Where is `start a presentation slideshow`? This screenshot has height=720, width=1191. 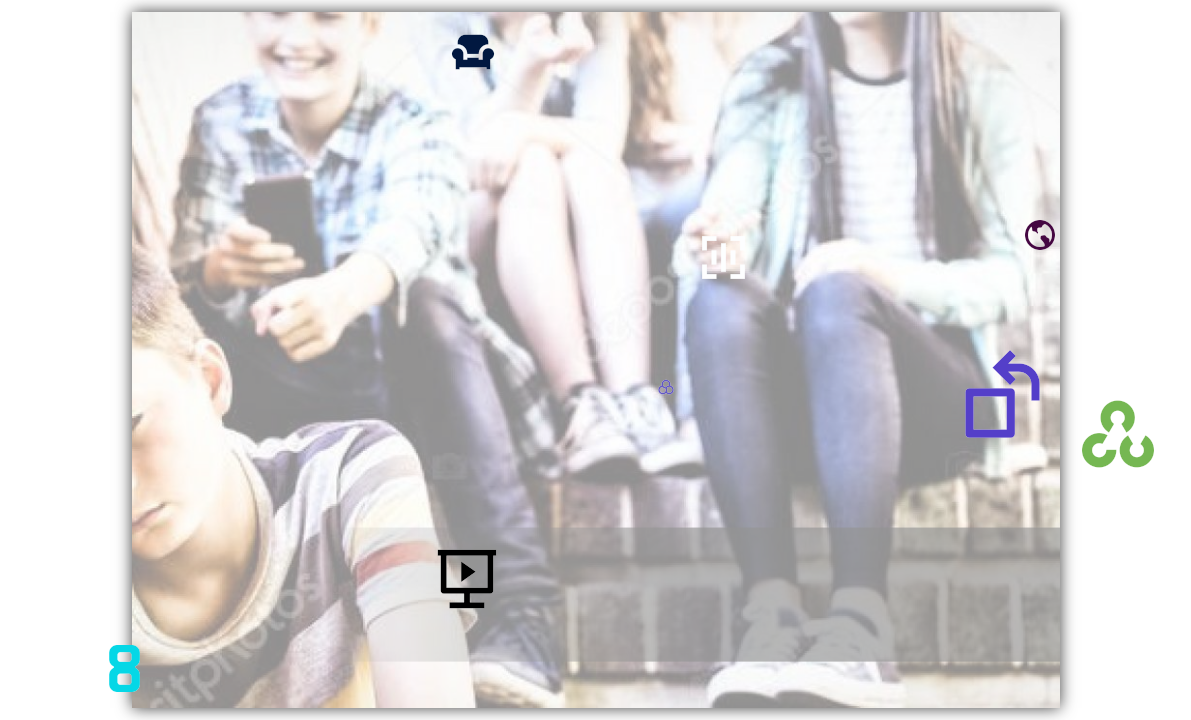 start a presentation slideshow is located at coordinates (467, 579).